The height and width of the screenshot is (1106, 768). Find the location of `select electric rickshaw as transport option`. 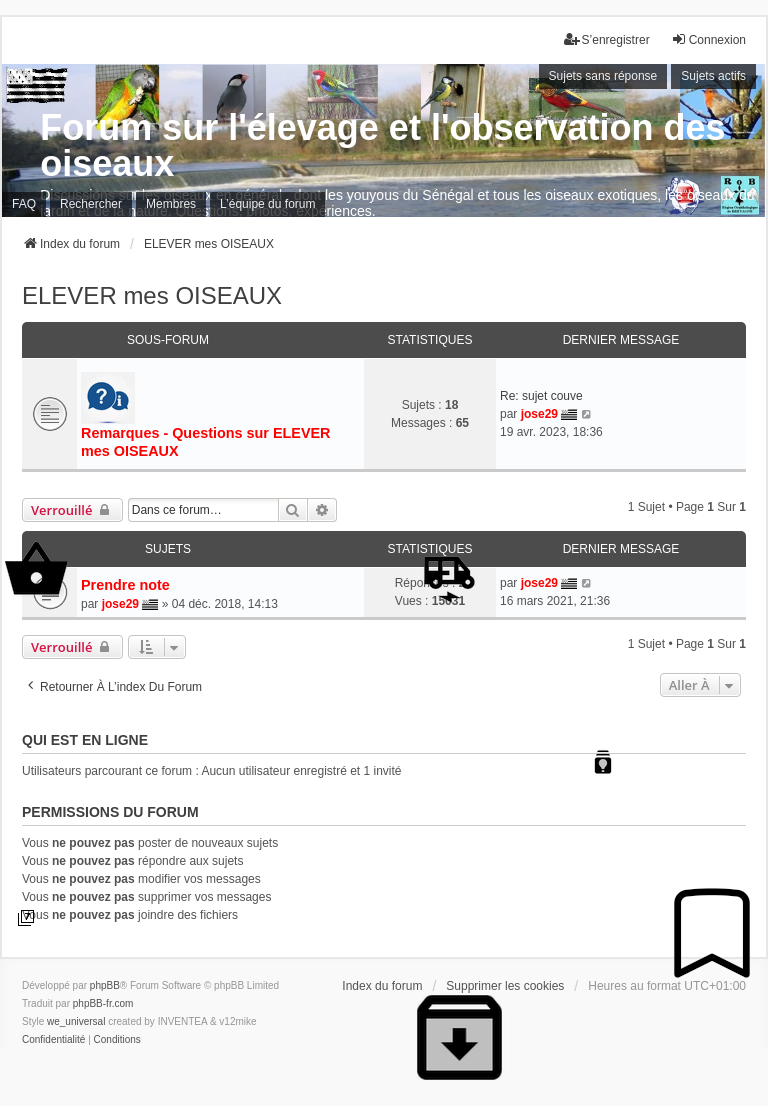

select electric rickshaw as transport option is located at coordinates (449, 577).